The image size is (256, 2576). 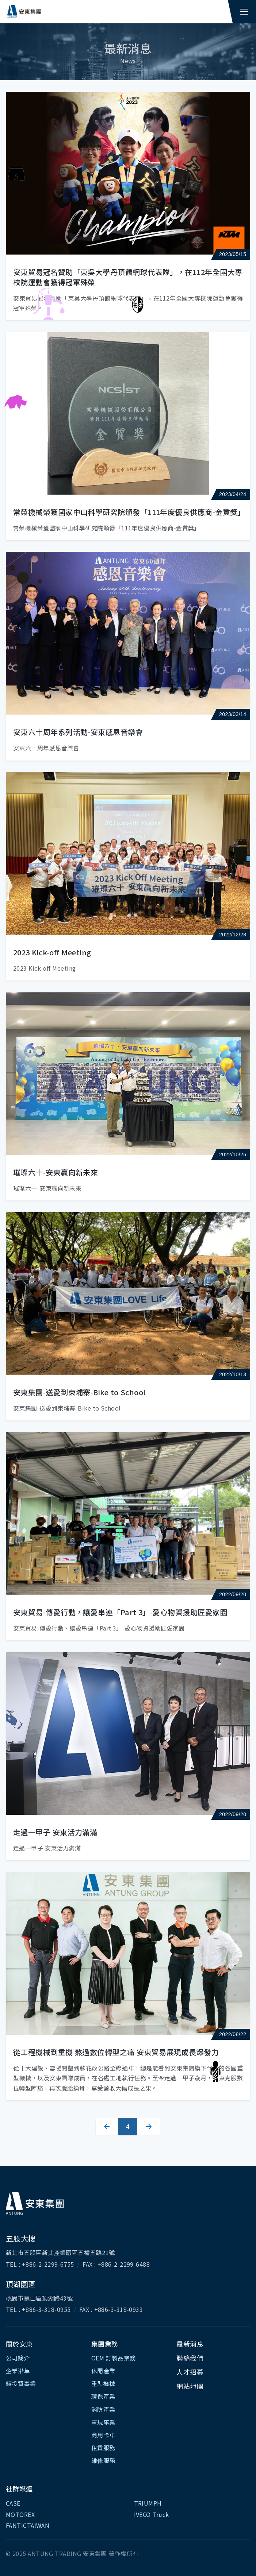 What do you see at coordinates (16, 174) in the screenshot?
I see `select underwear or shorts in a clothing game` at bounding box center [16, 174].